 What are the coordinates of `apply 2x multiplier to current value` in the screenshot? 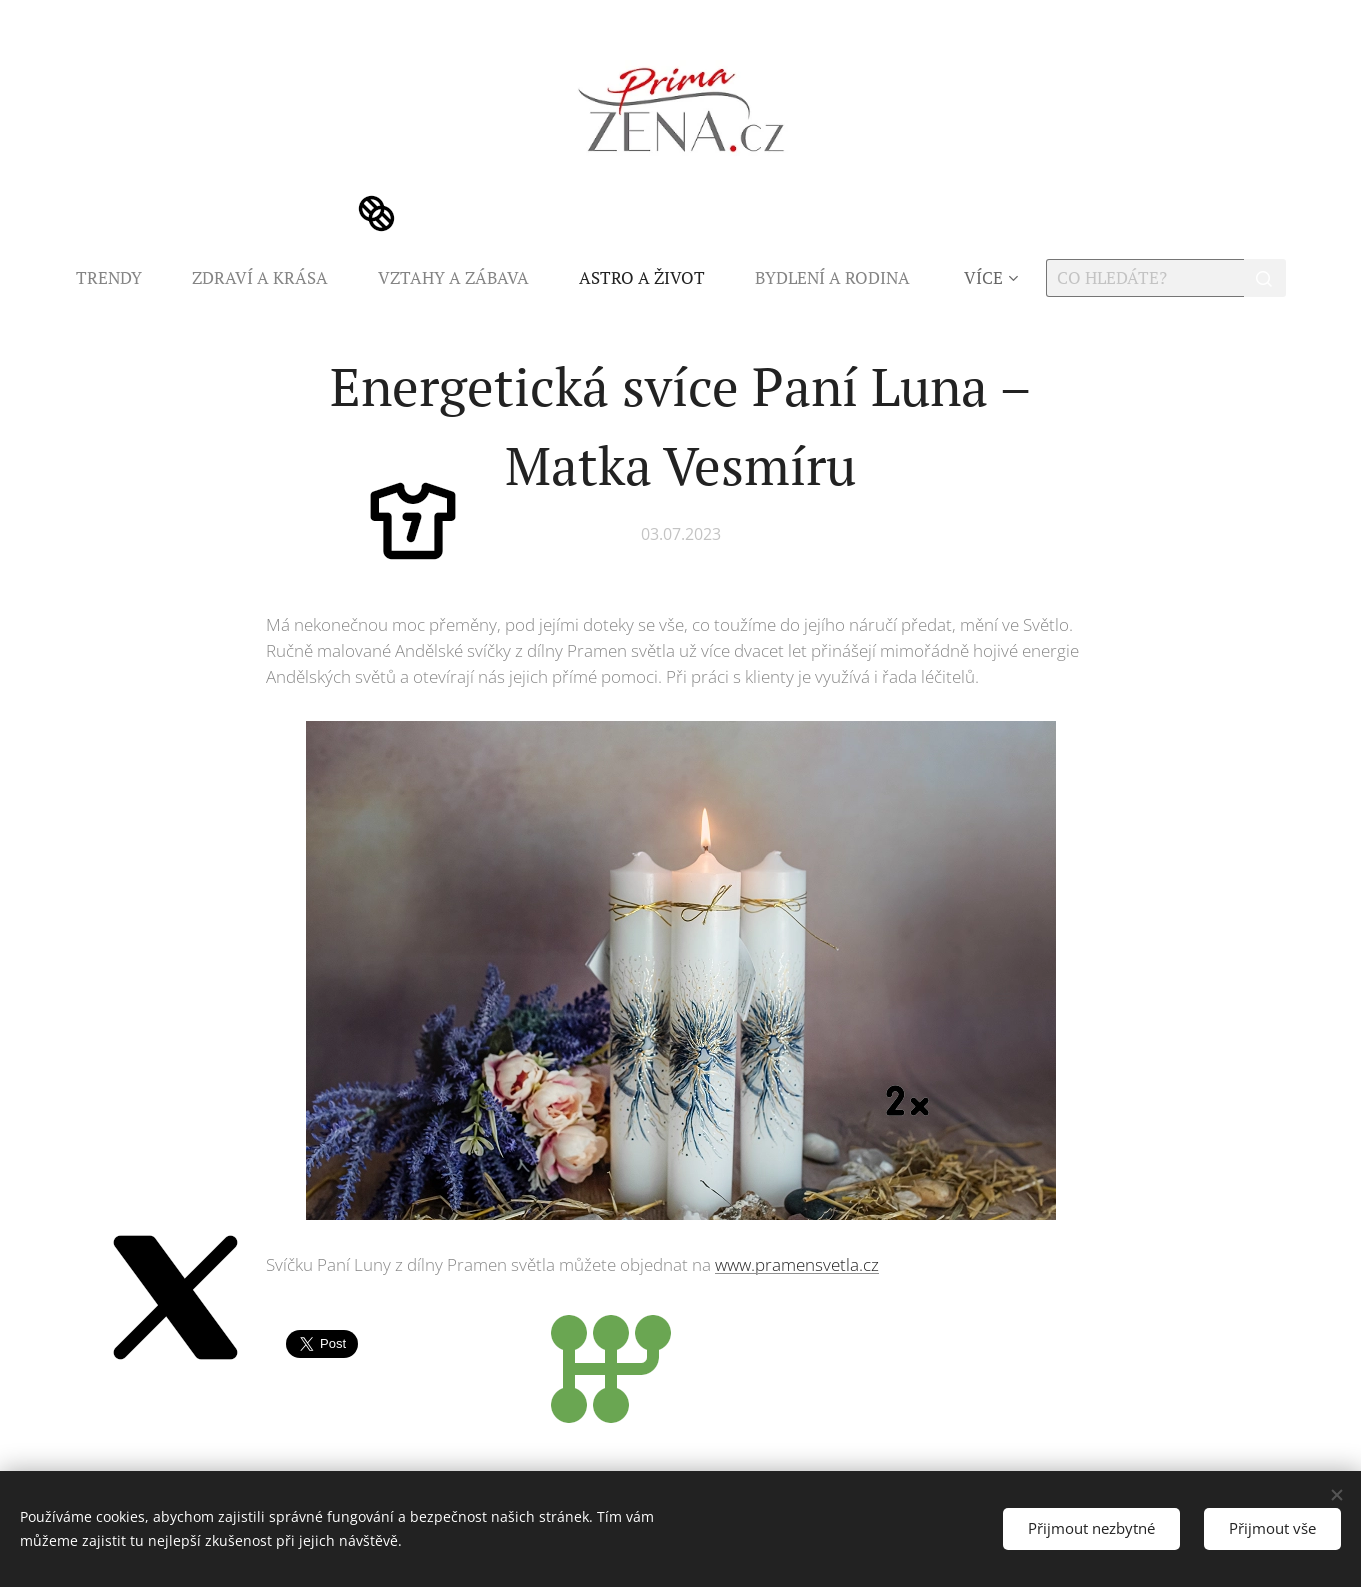 It's located at (907, 1100).